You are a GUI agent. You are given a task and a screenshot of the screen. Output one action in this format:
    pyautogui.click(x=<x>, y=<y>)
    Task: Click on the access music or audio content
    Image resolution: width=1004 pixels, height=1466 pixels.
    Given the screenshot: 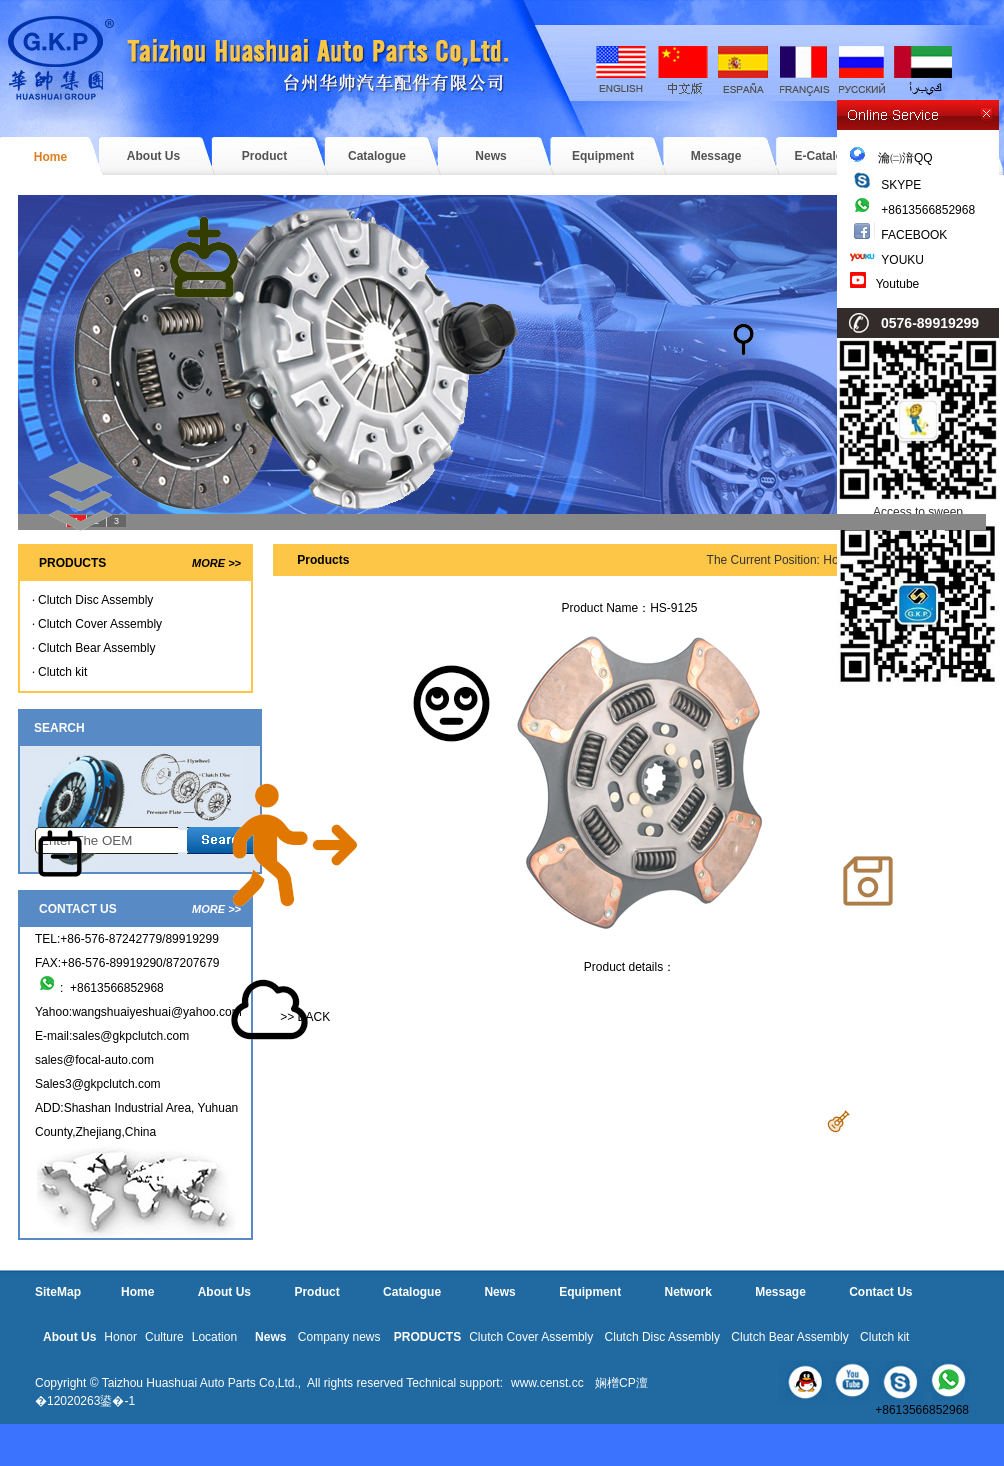 What is the action you would take?
    pyautogui.click(x=838, y=1121)
    